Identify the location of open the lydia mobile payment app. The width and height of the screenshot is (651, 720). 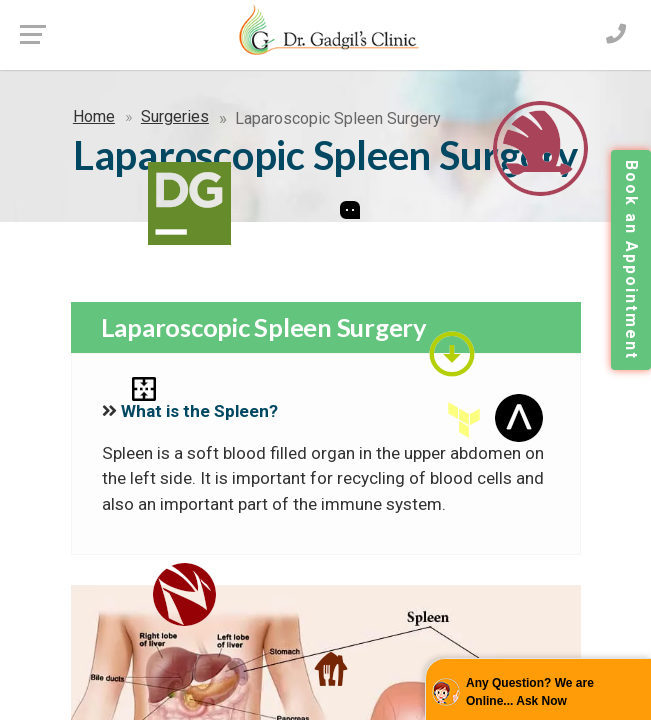
(519, 418).